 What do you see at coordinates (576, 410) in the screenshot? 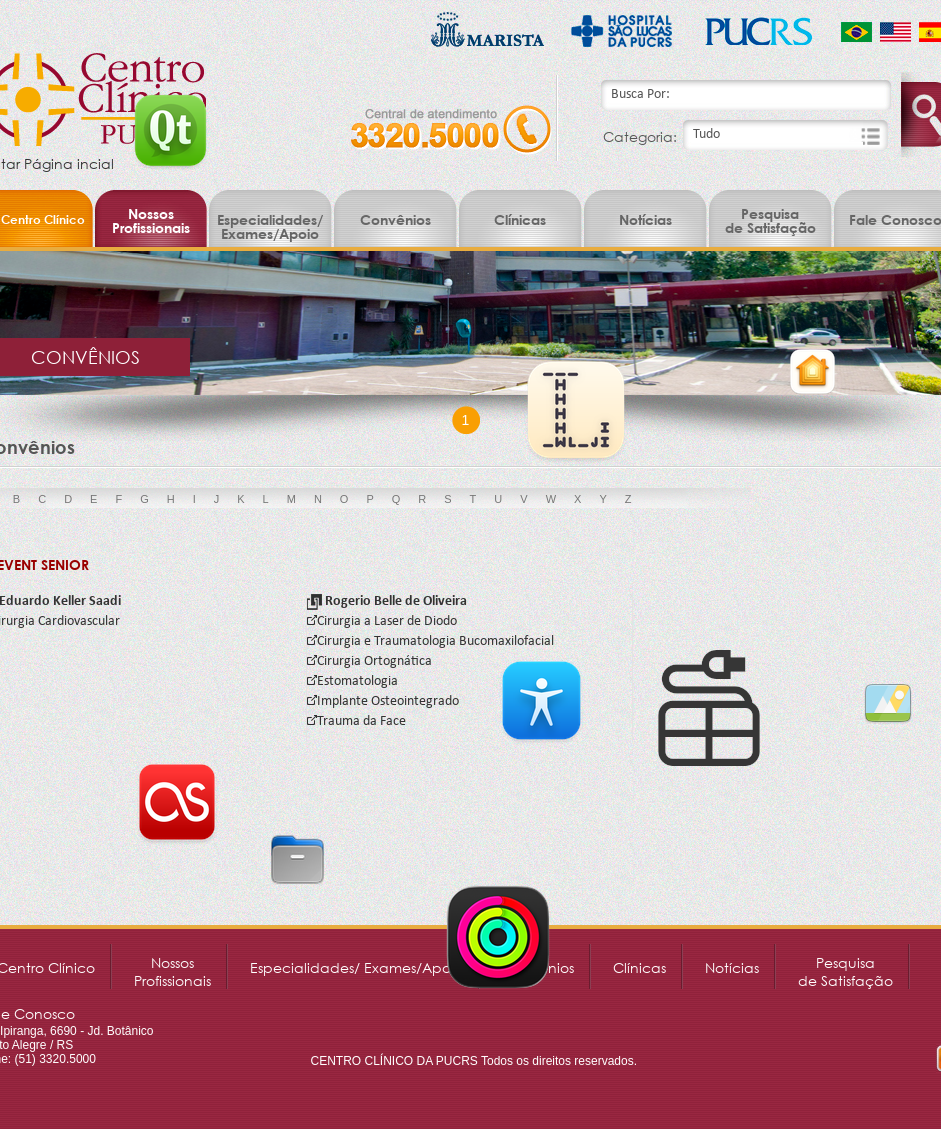
I see `open letterpress text editor app` at bounding box center [576, 410].